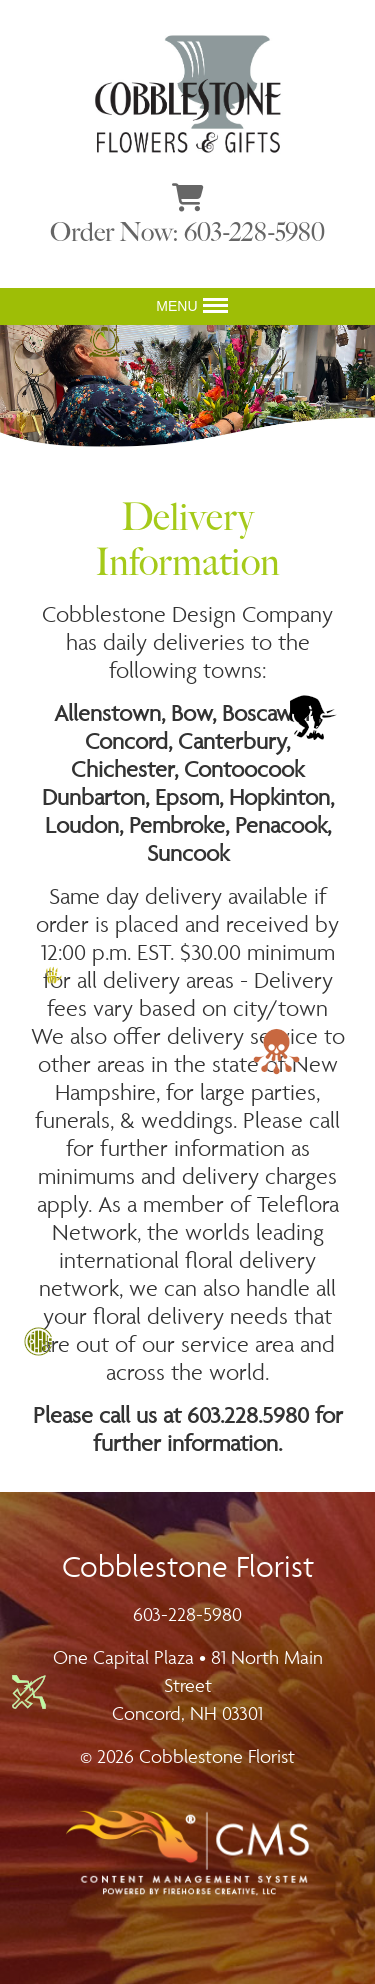 The height and width of the screenshot is (1984, 375). I want to click on equip a lightning-enchanted weapon, so click(29, 1692).